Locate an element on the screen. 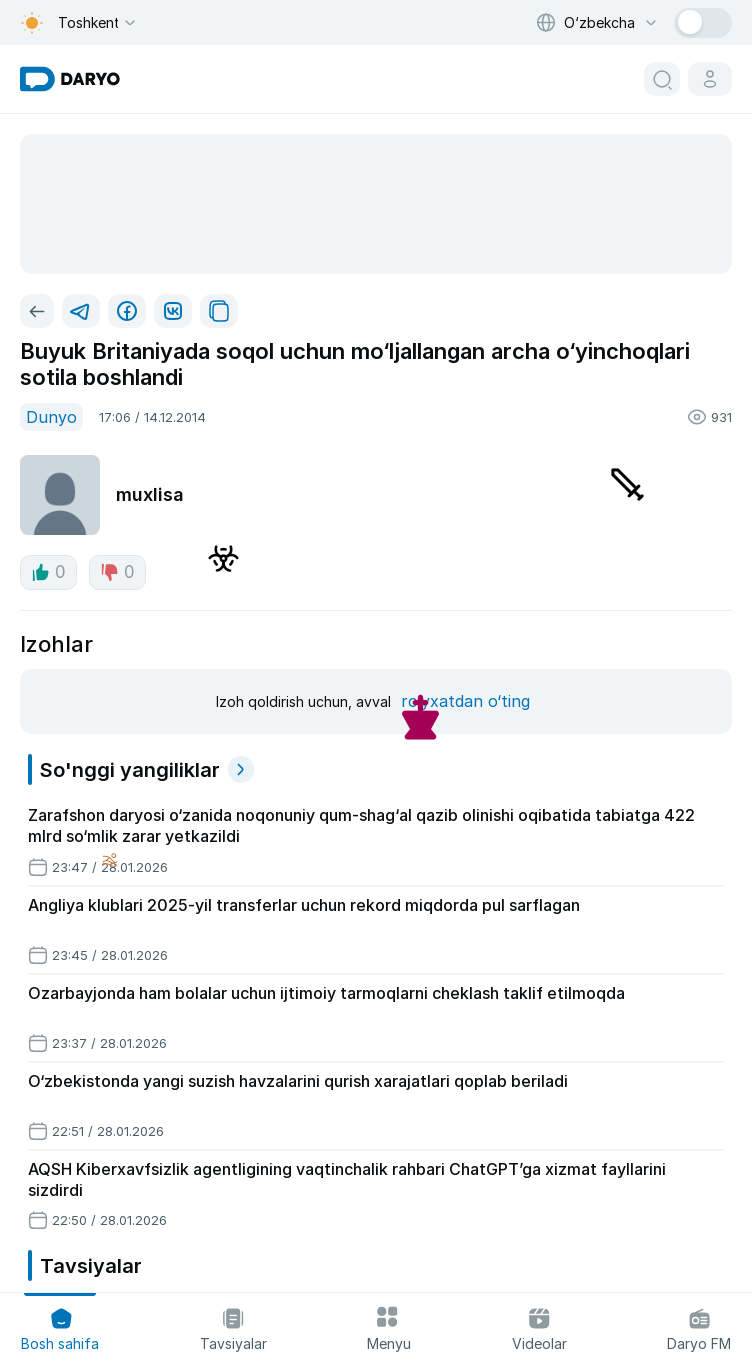 This screenshot has width=752, height=1366. access weapons or combat features is located at coordinates (627, 484).